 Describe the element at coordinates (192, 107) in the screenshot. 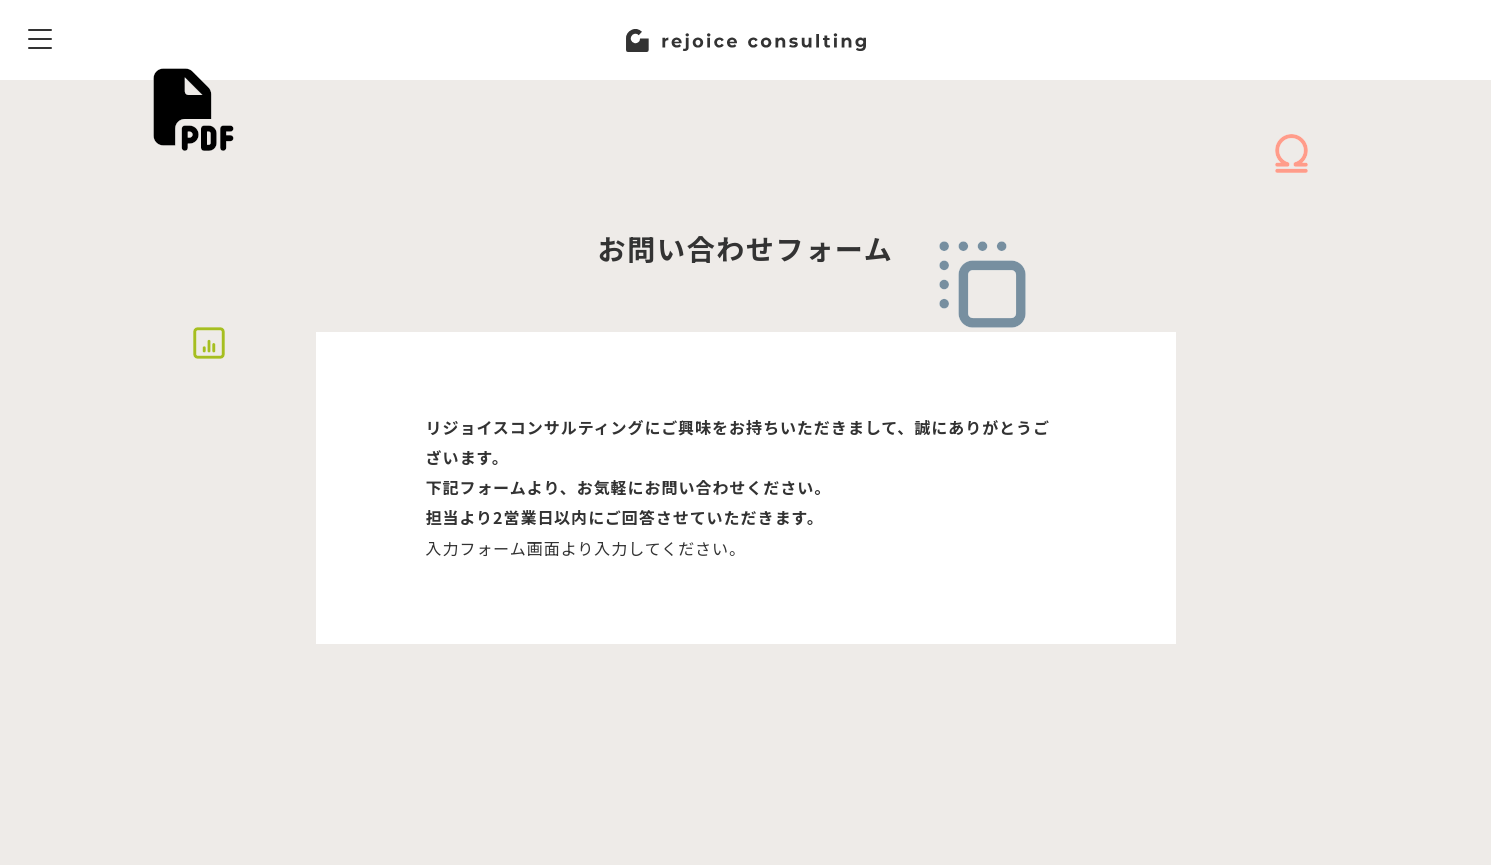

I see `view or open a PDF document` at that location.